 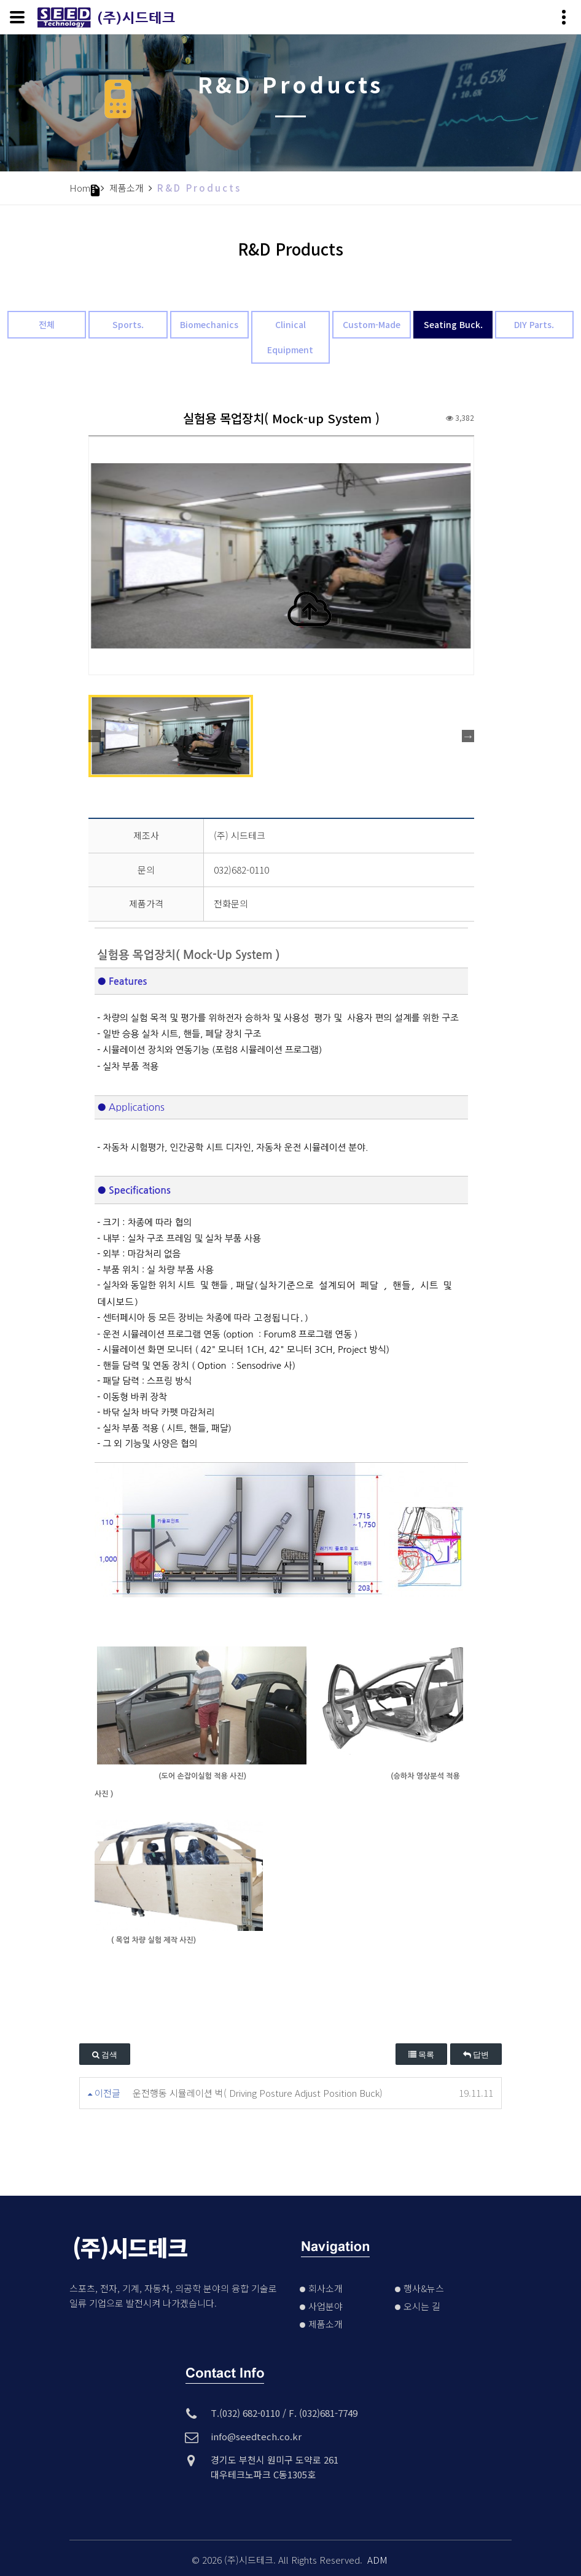 I want to click on upload file to cloud storage, so click(x=310, y=609).